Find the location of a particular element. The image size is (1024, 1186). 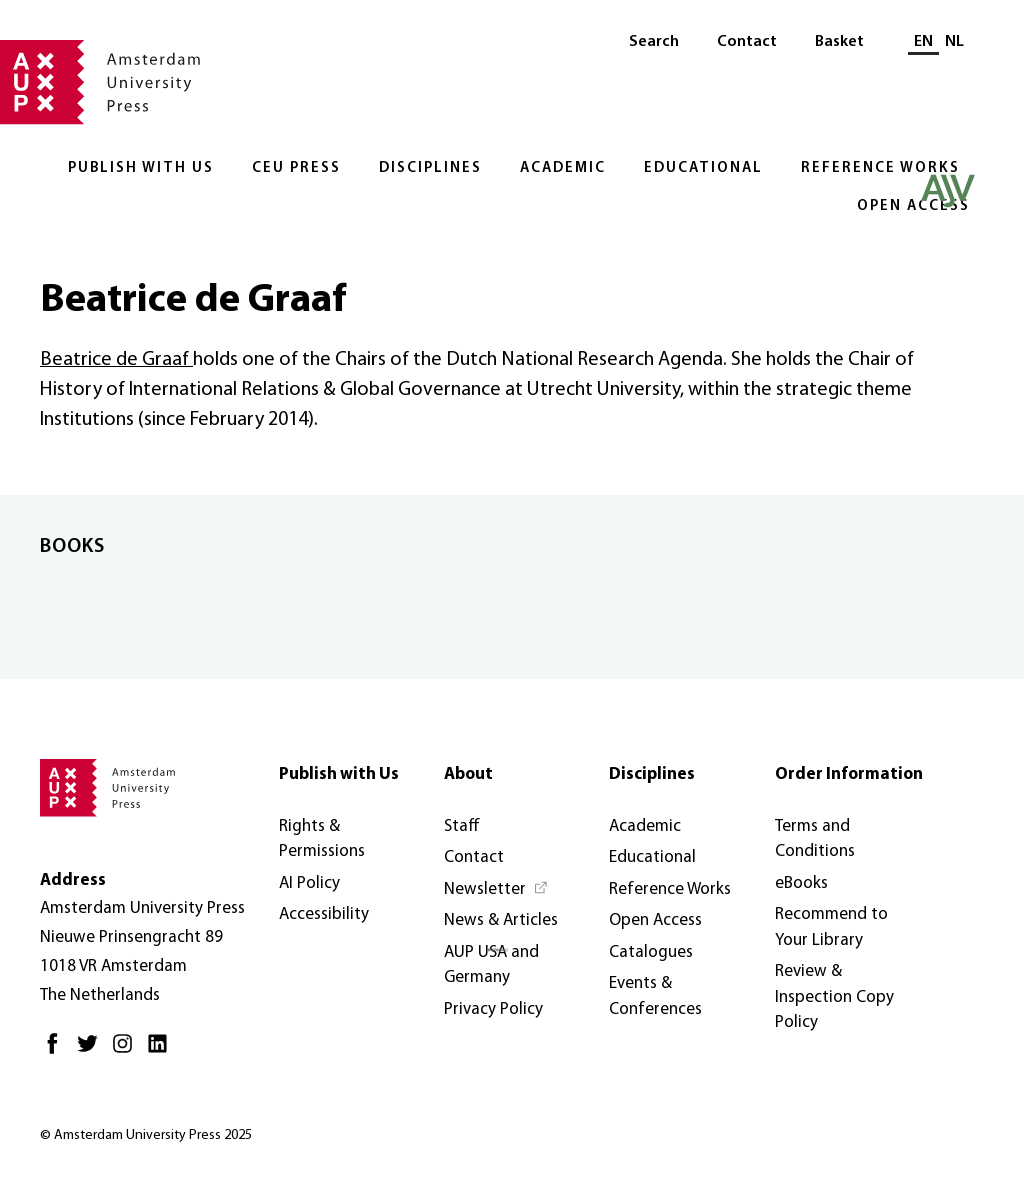

access distrokid music distribution platform is located at coordinates (498, 950).